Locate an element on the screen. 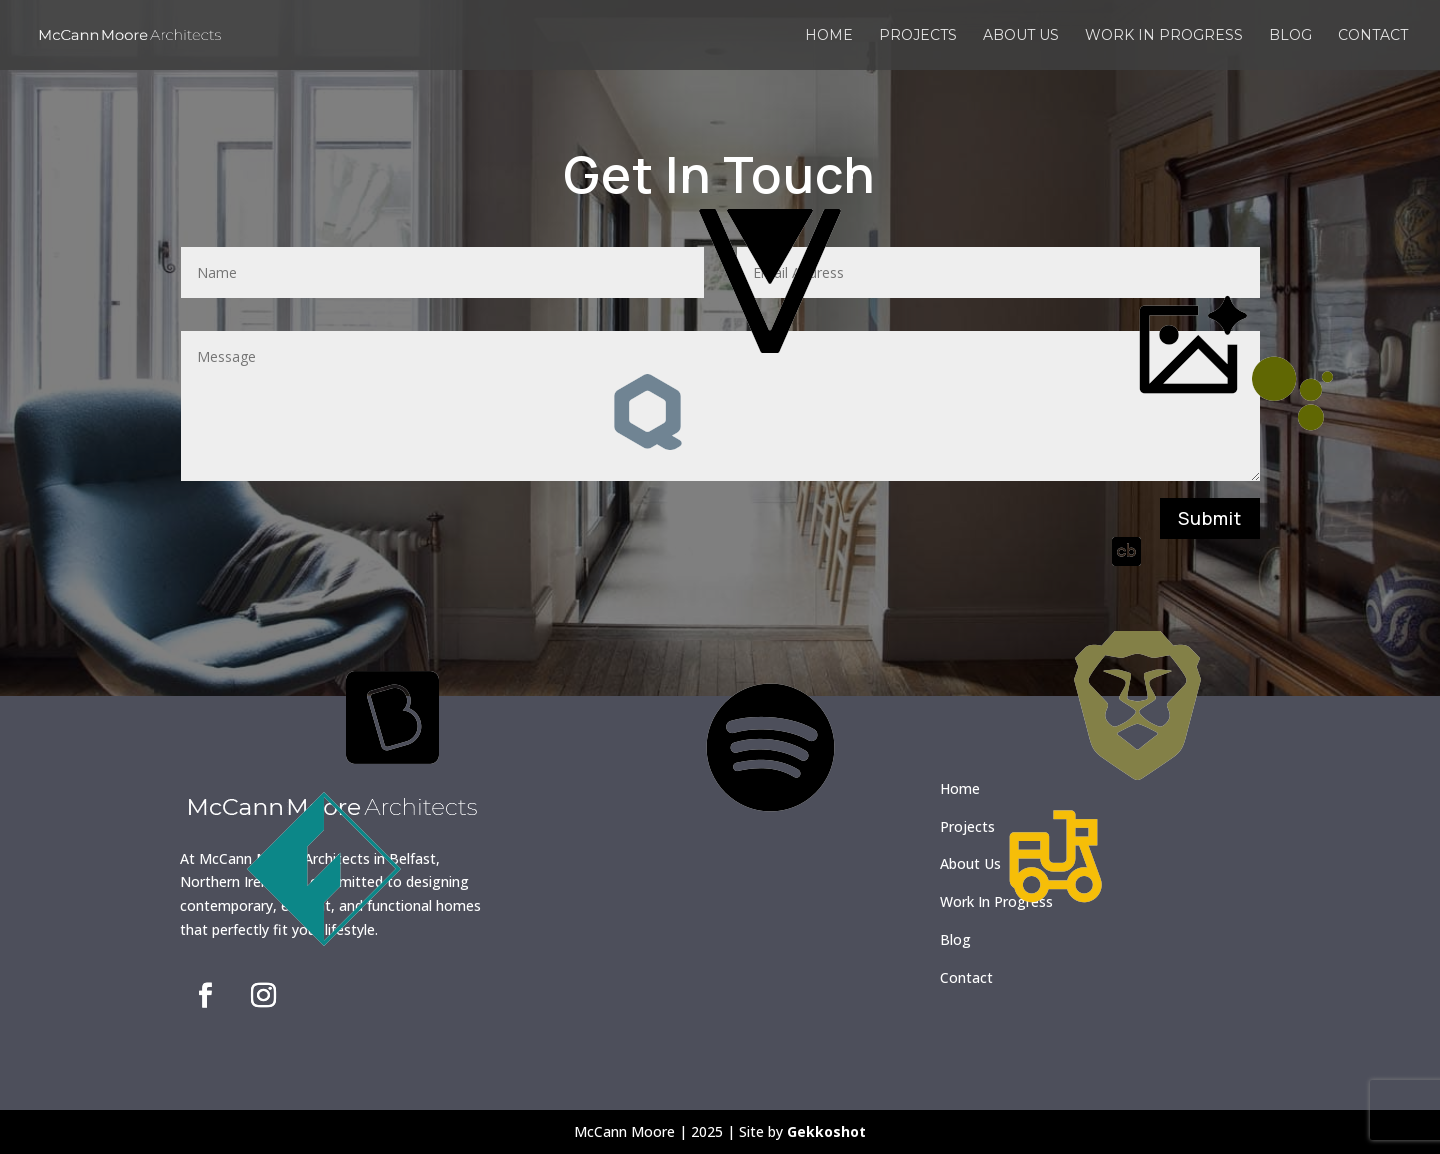  generate or enhance an image using AI is located at coordinates (1188, 349).